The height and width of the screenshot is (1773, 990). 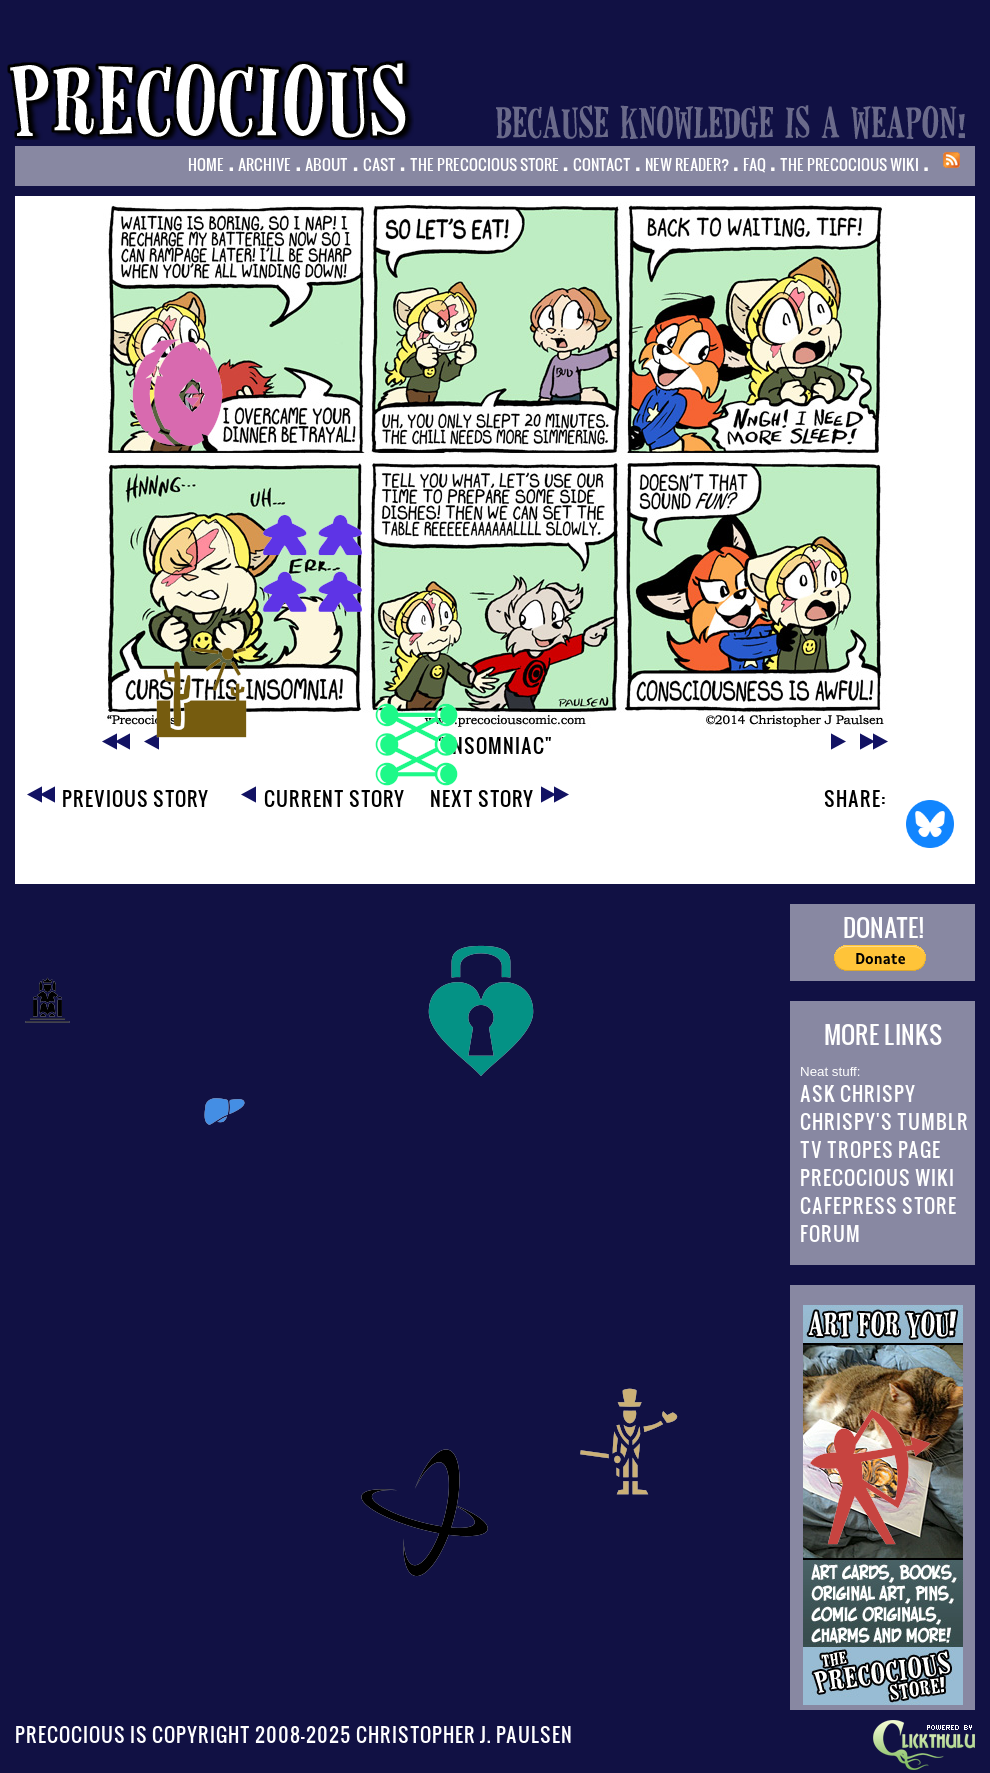 I want to click on access 3D rotation or orbit controls, so click(x=425, y=1512).